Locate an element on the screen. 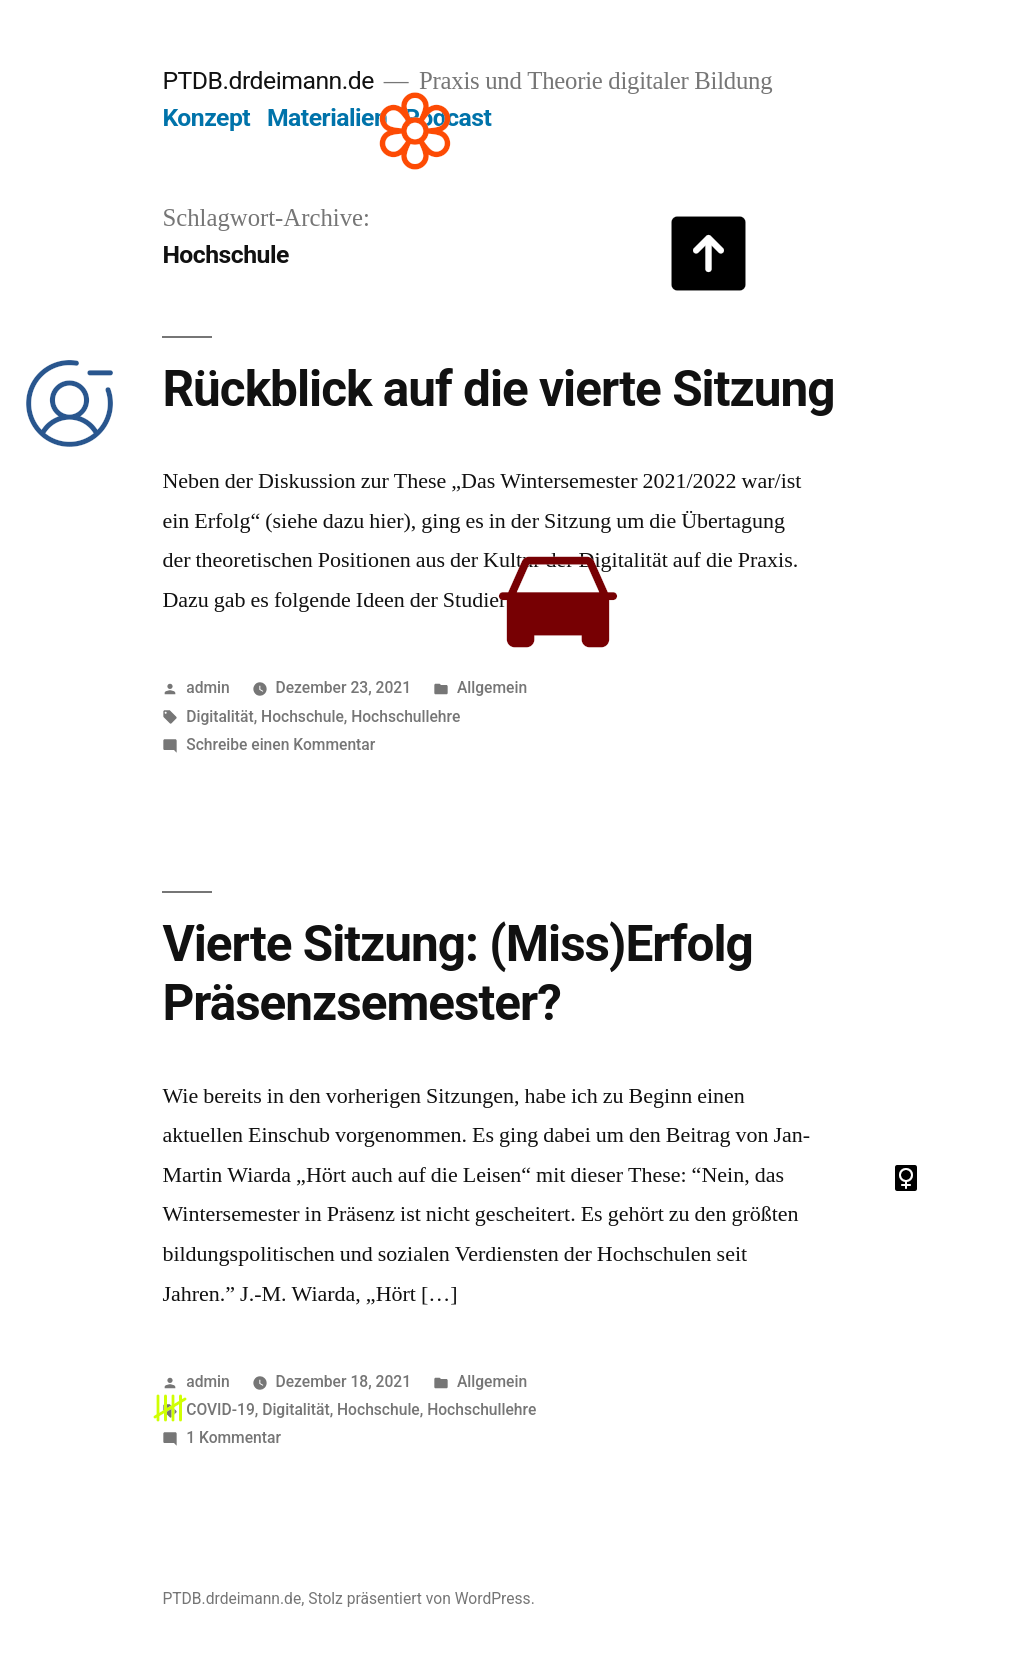  access vehicle or car-related settings is located at coordinates (558, 604).